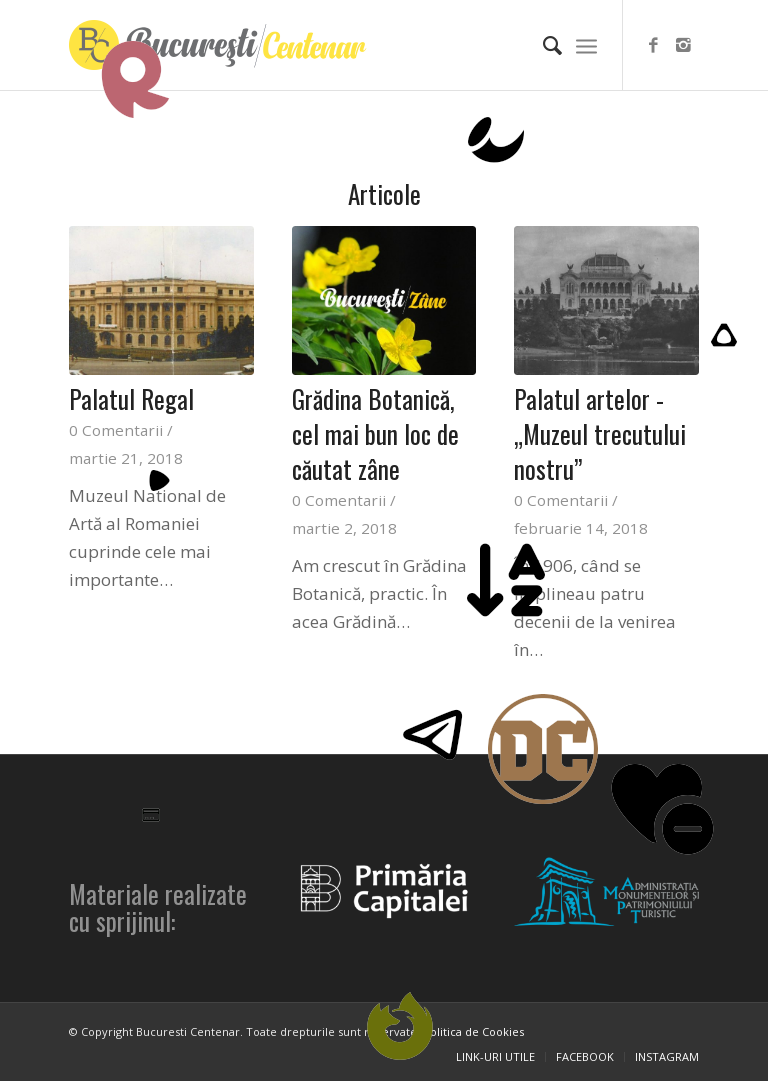  What do you see at coordinates (437, 732) in the screenshot?
I see `open telegram messaging app` at bounding box center [437, 732].